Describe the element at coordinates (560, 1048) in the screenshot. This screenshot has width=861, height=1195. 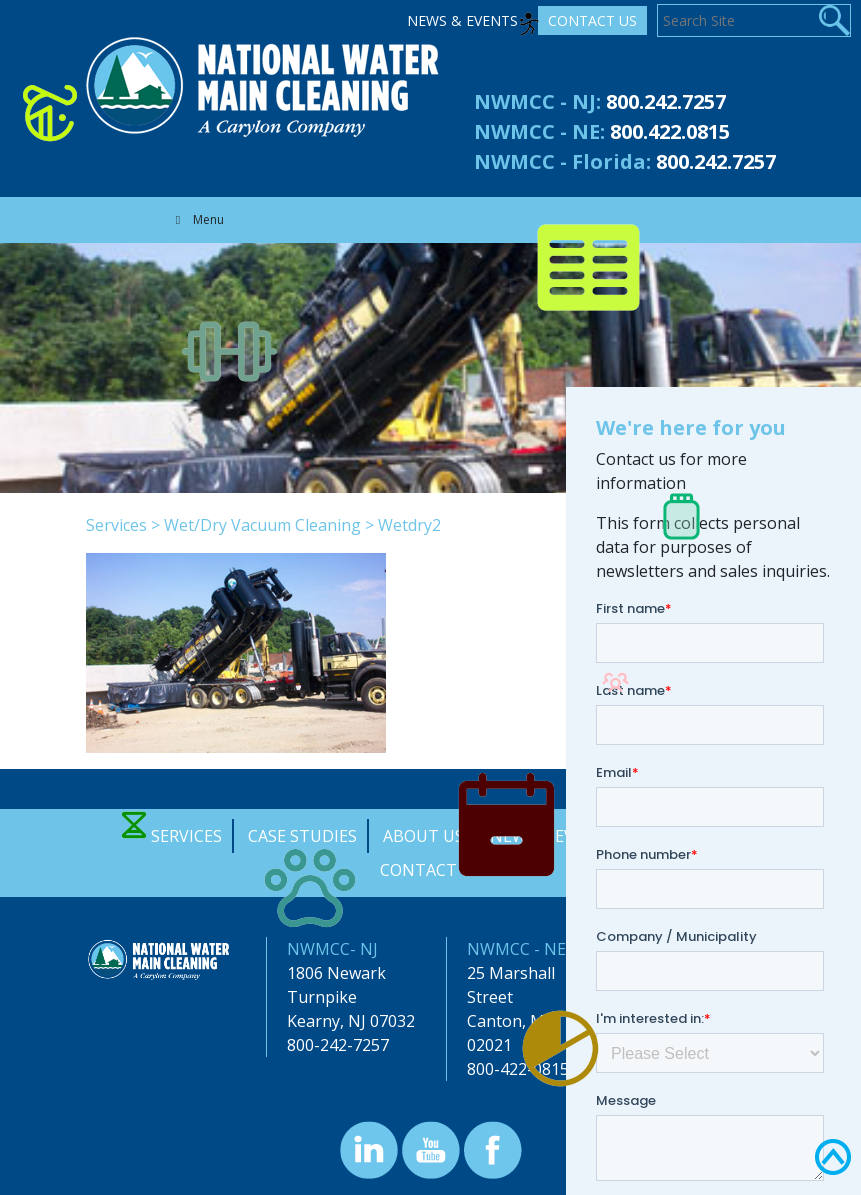
I see `view analytics or statistics breakdown` at that location.